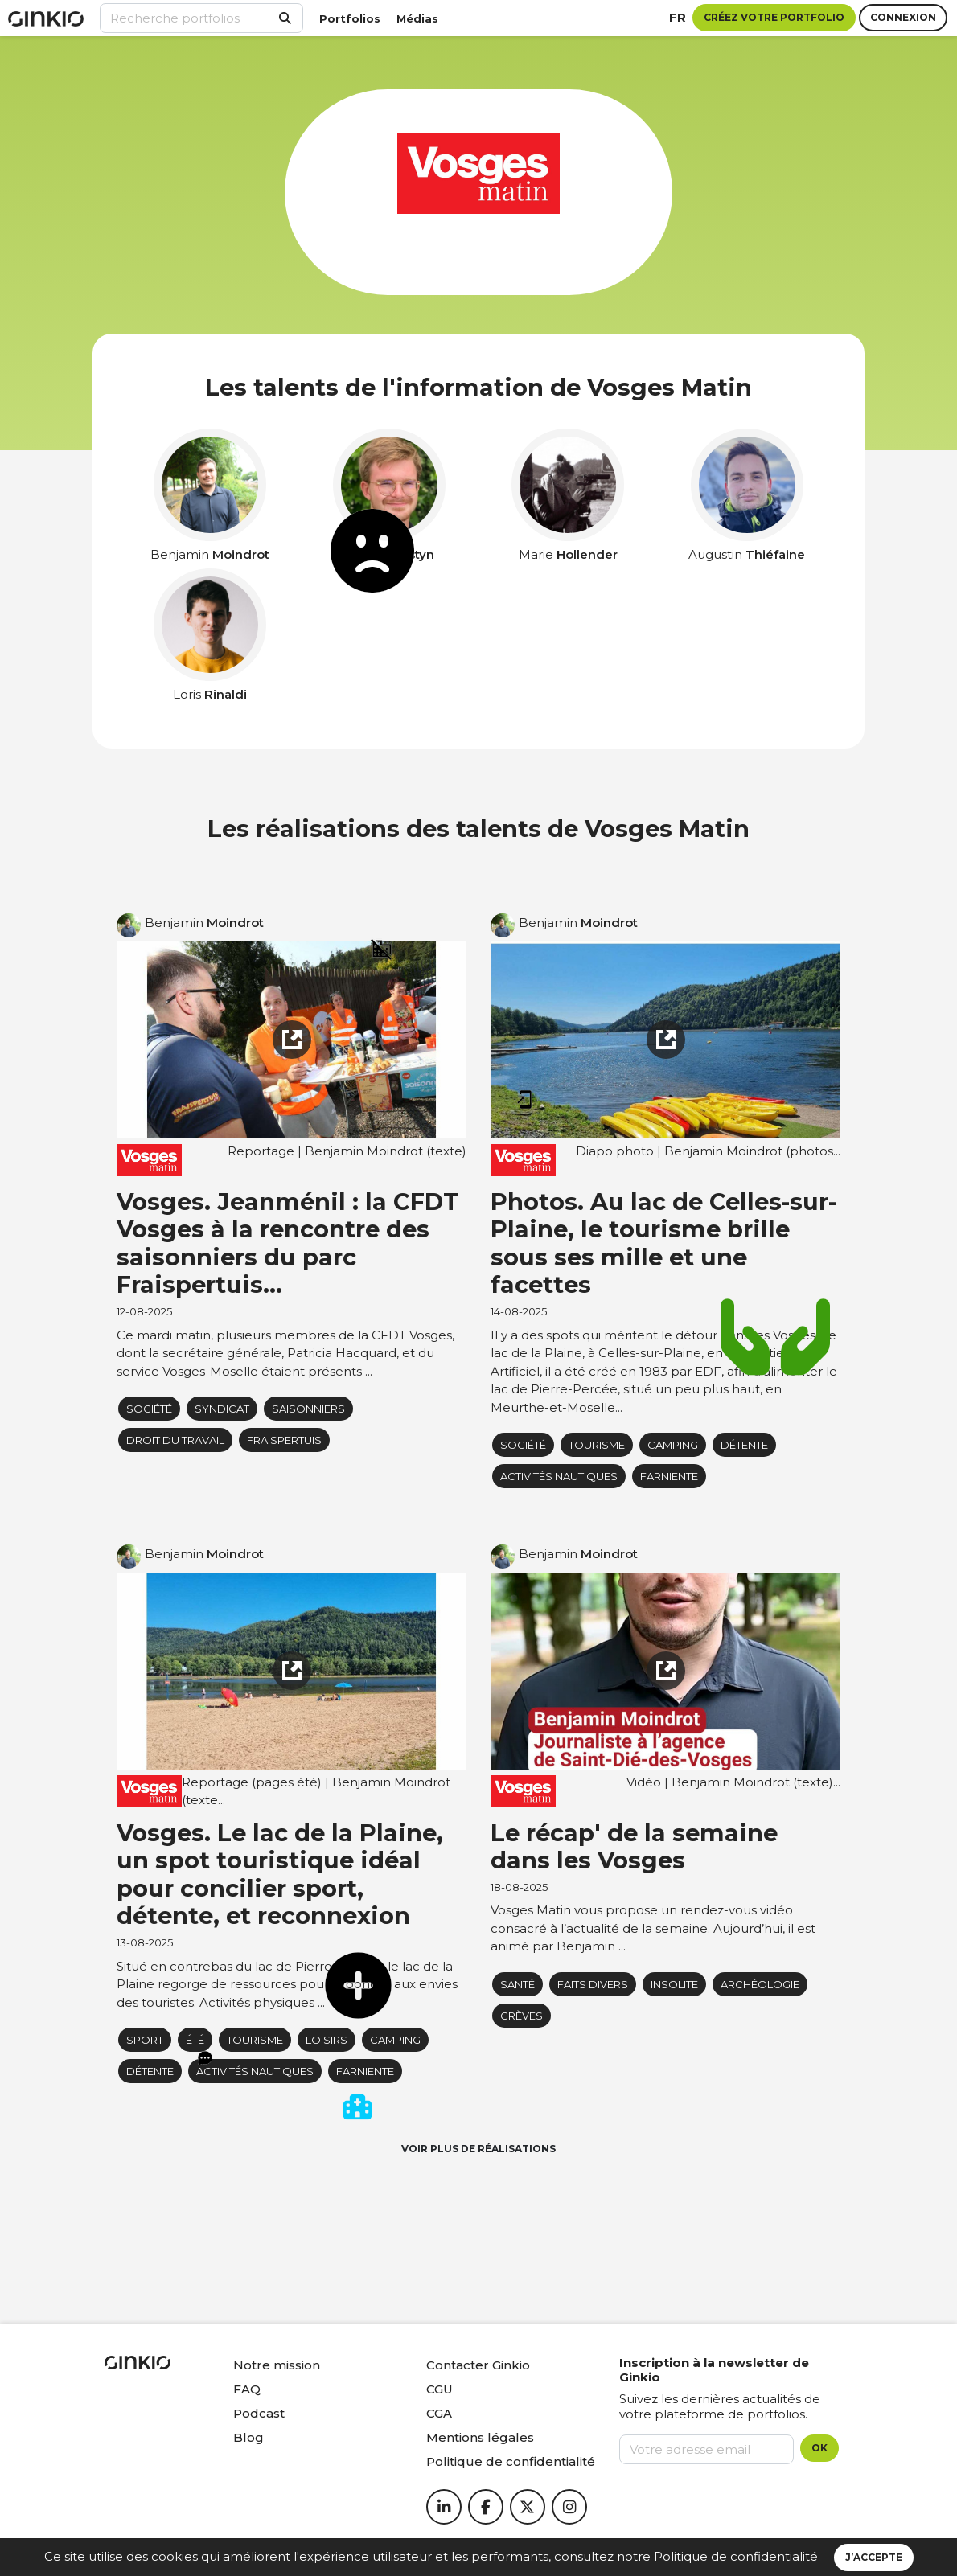  What do you see at coordinates (775, 1331) in the screenshot?
I see `support or care services` at bounding box center [775, 1331].